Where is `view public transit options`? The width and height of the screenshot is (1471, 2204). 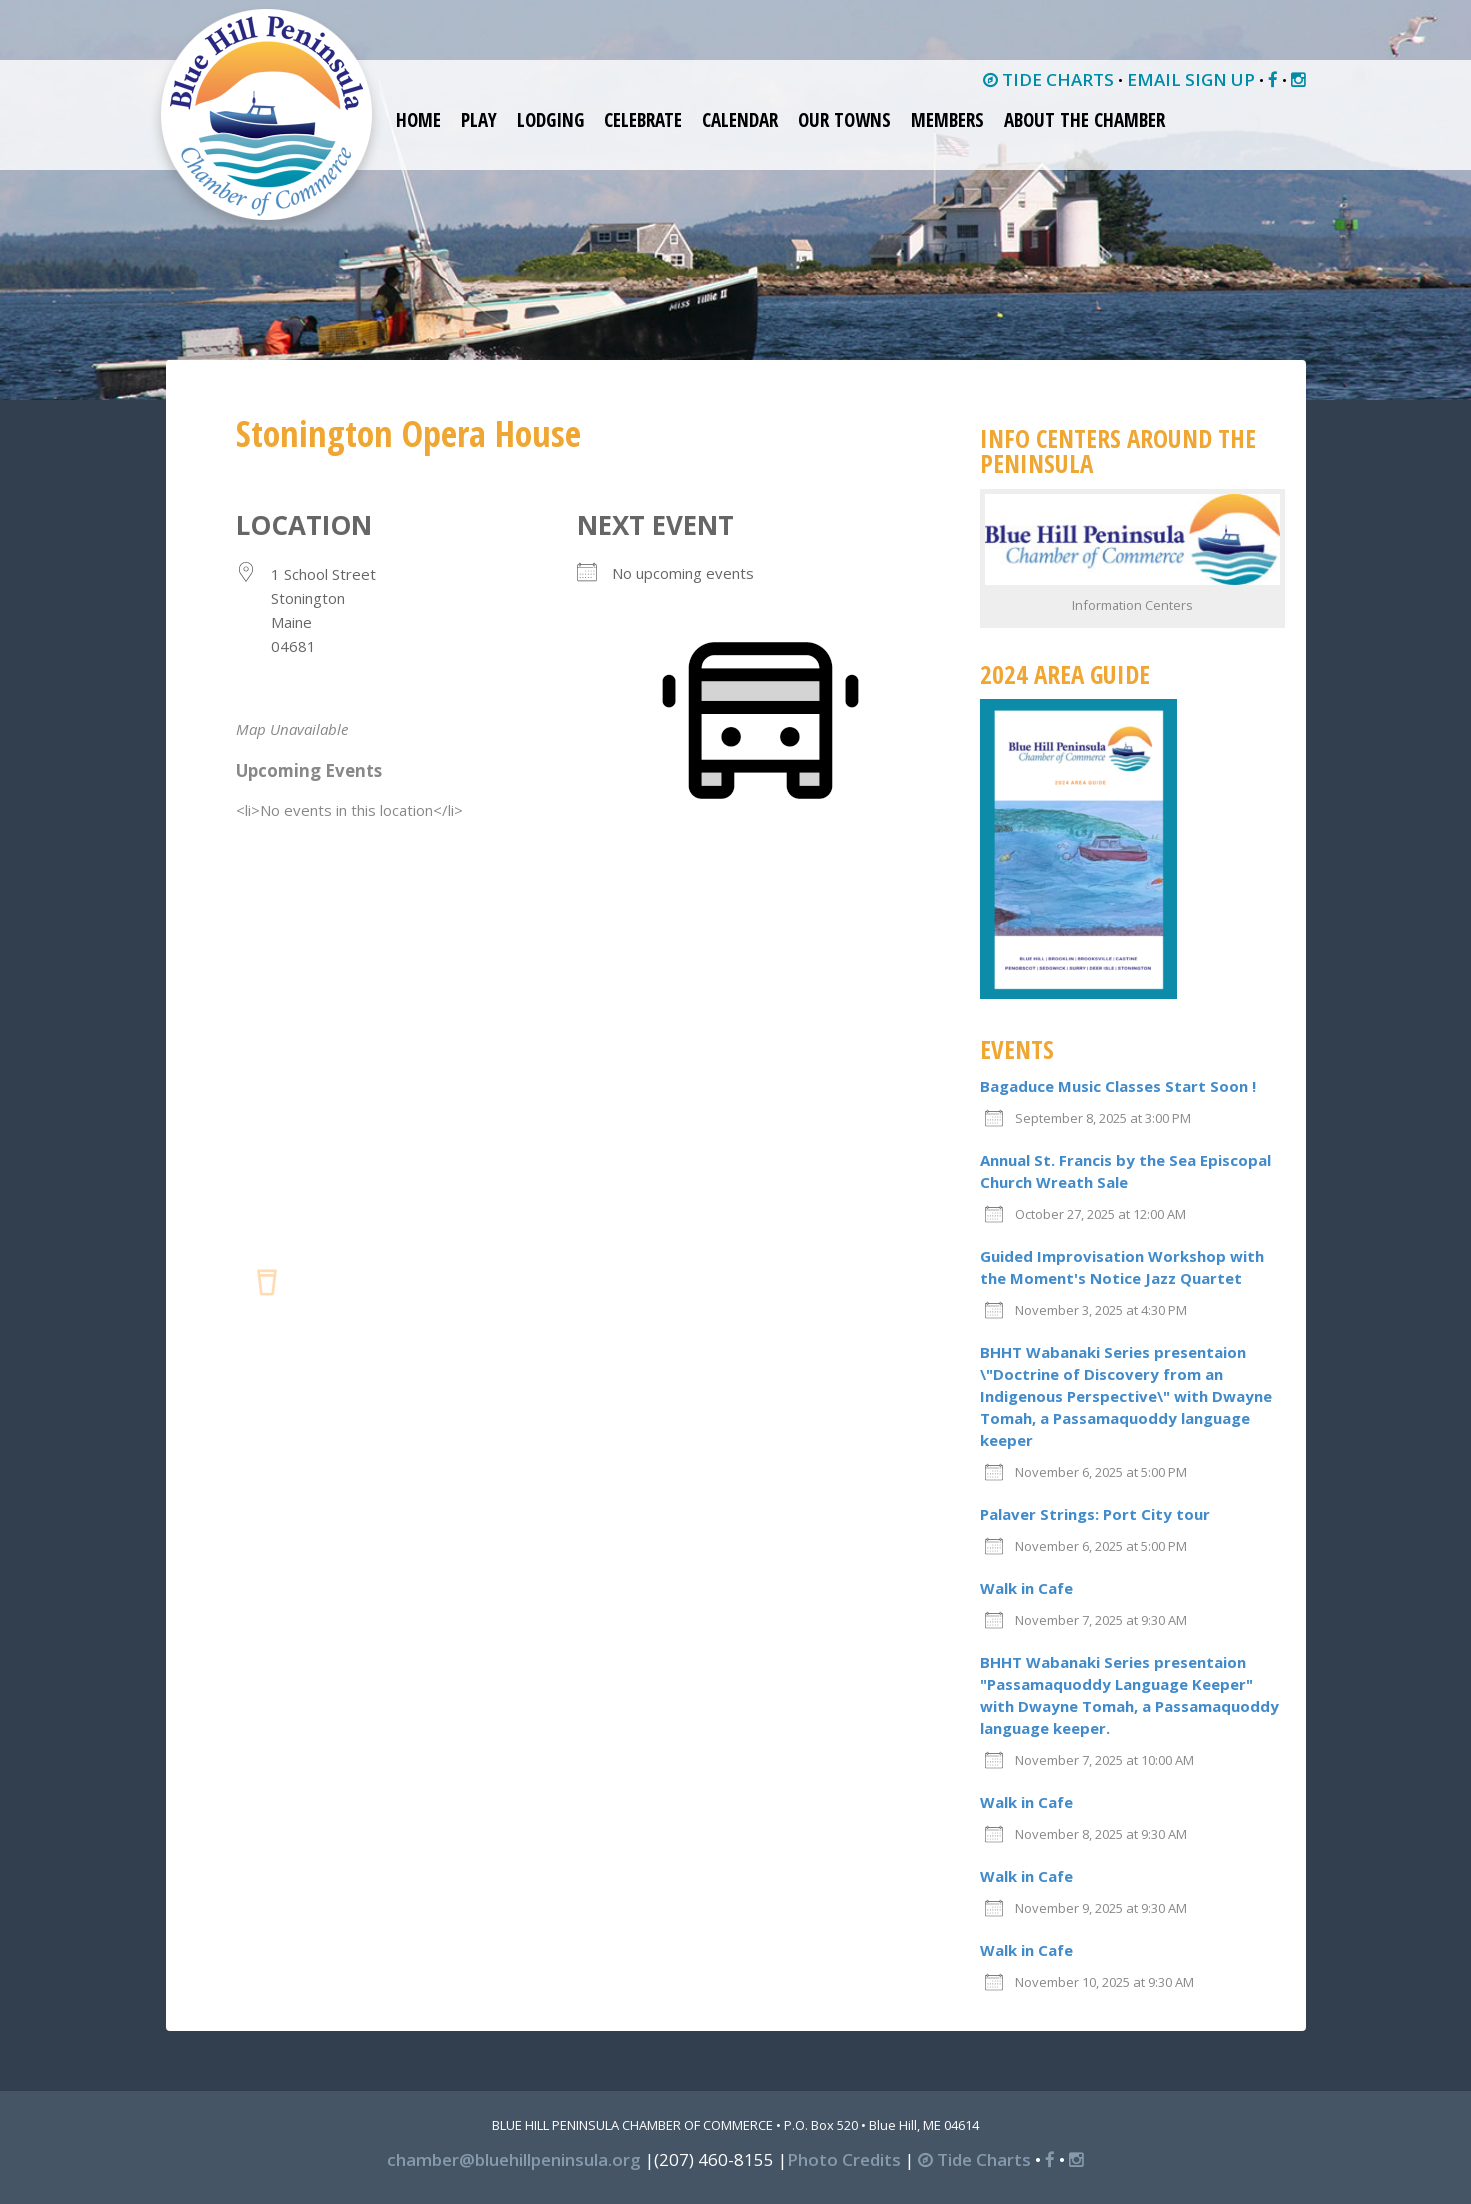
view public transit options is located at coordinates (760, 720).